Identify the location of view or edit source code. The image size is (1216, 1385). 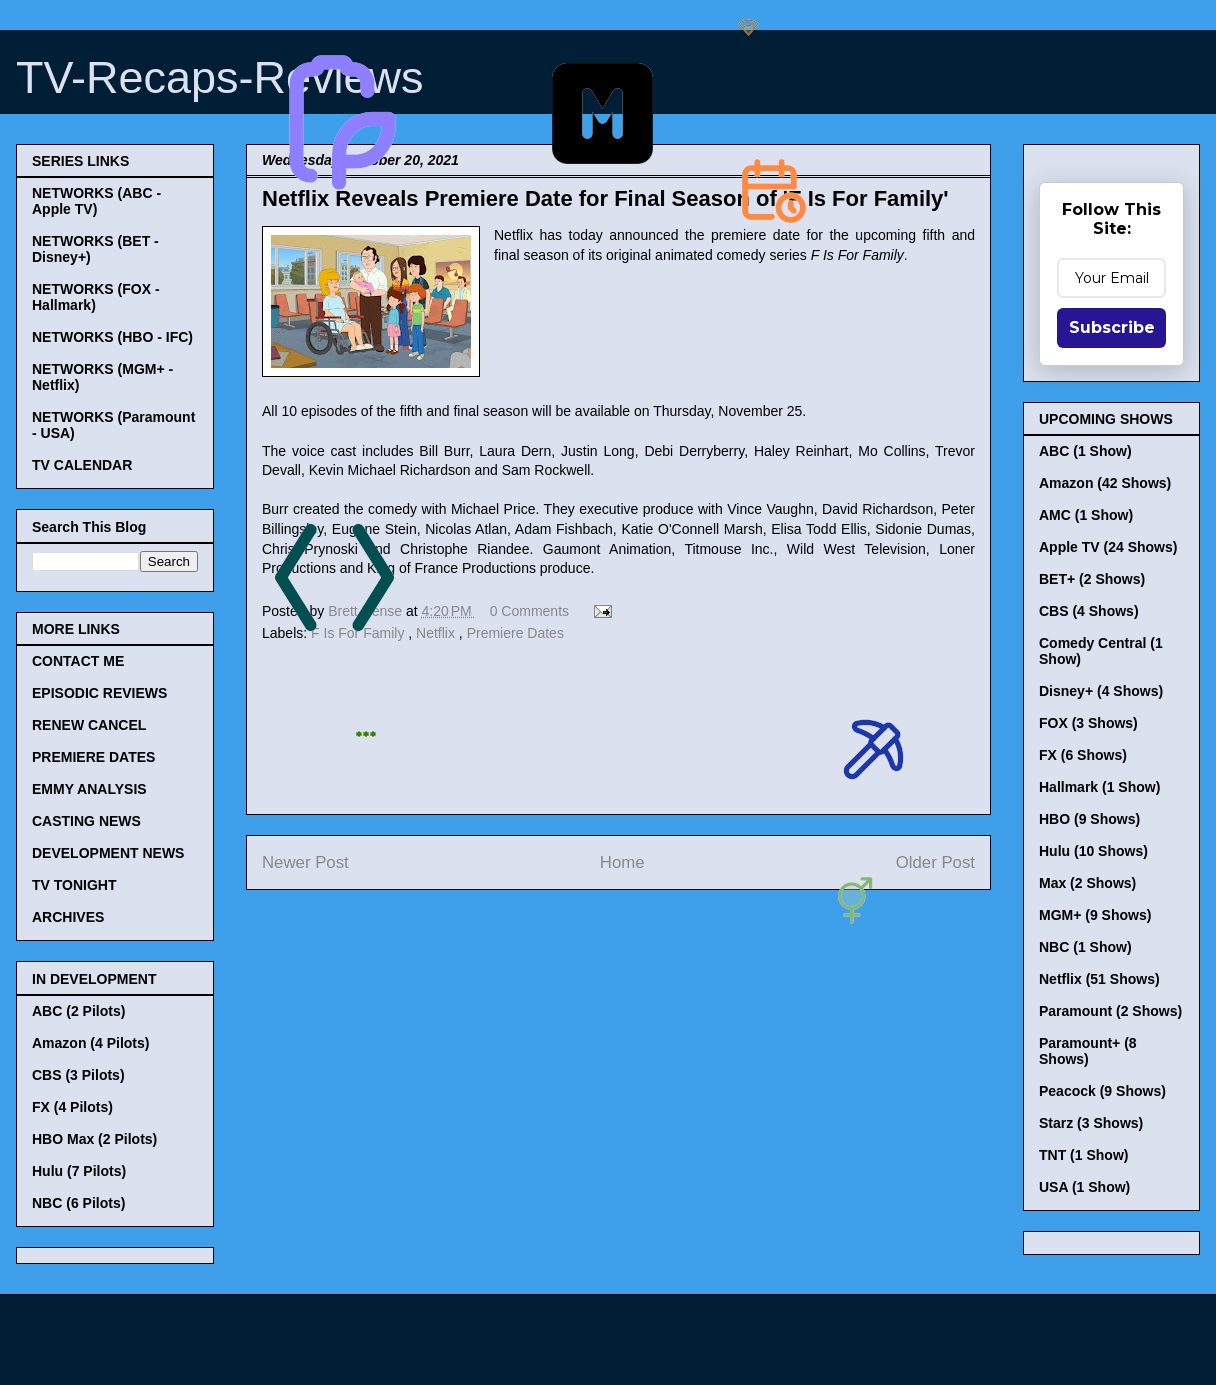
(334, 577).